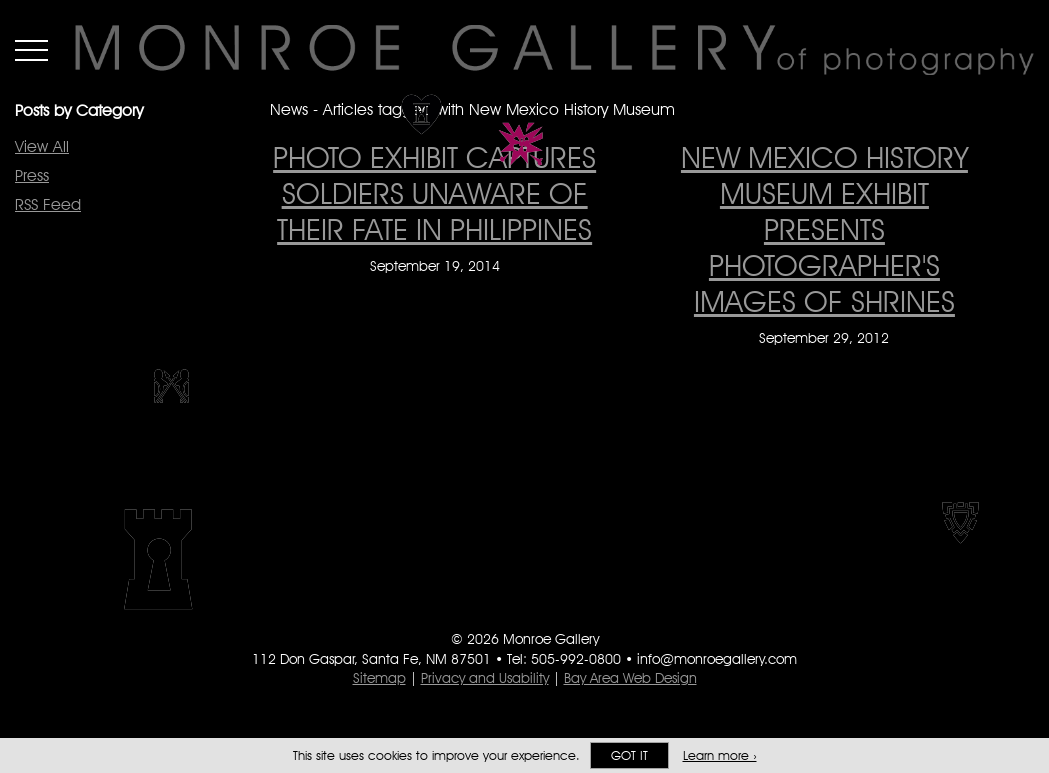  What do you see at coordinates (520, 144) in the screenshot?
I see `trigger an explosion or blast effect` at bounding box center [520, 144].